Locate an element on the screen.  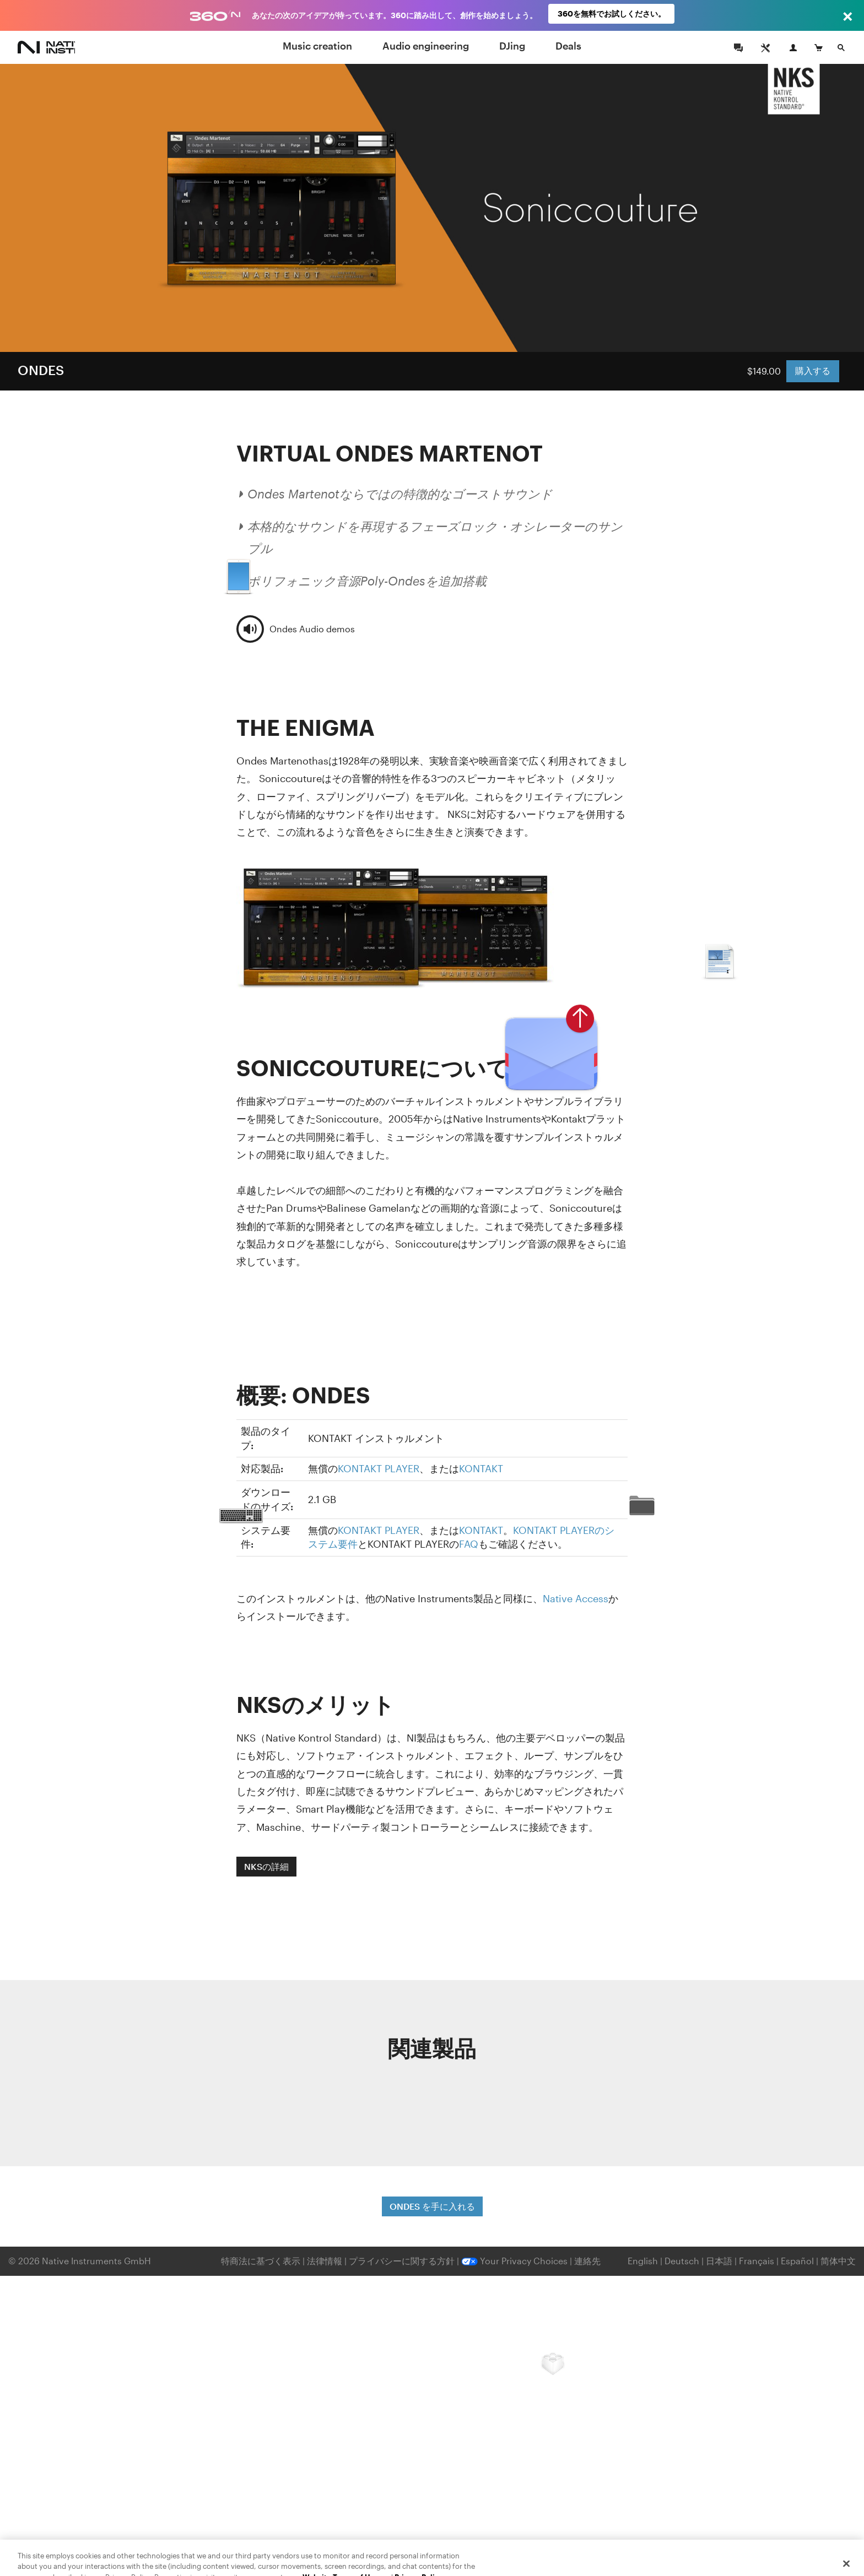
kernel extension file for macOS system is located at coordinates (553, 2364).